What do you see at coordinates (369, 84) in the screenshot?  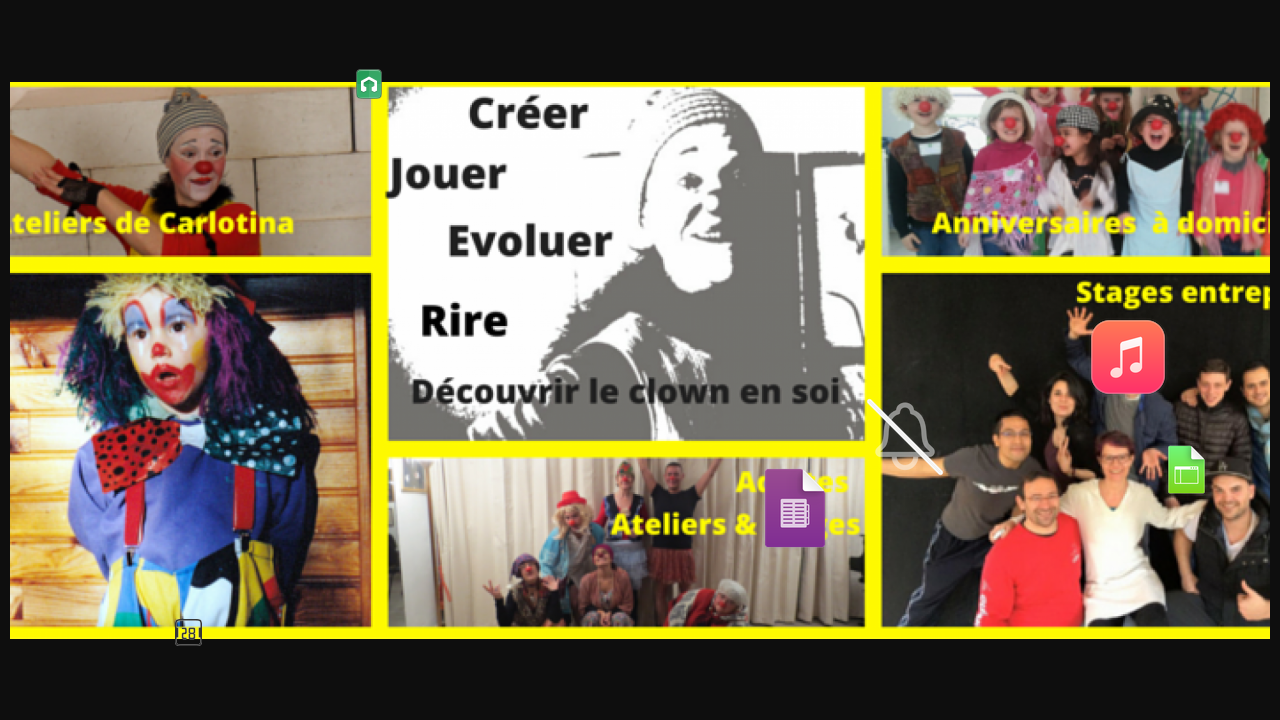 I see `an LMMS music project file` at bounding box center [369, 84].